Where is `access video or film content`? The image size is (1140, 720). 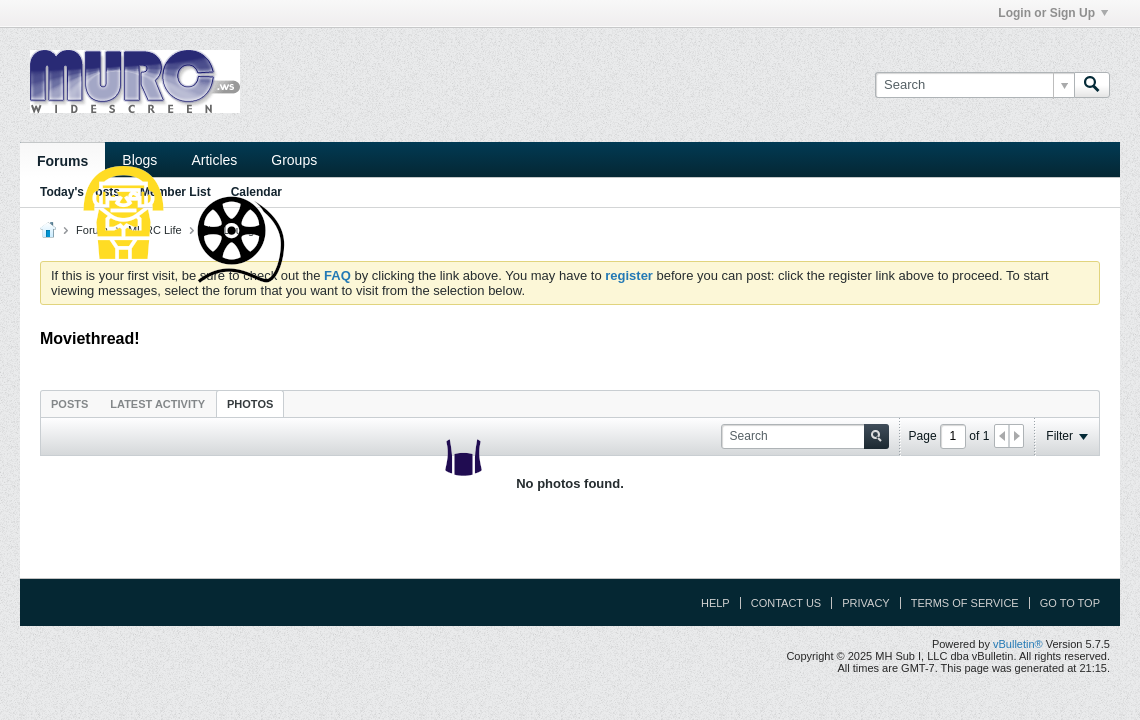 access video or film content is located at coordinates (240, 239).